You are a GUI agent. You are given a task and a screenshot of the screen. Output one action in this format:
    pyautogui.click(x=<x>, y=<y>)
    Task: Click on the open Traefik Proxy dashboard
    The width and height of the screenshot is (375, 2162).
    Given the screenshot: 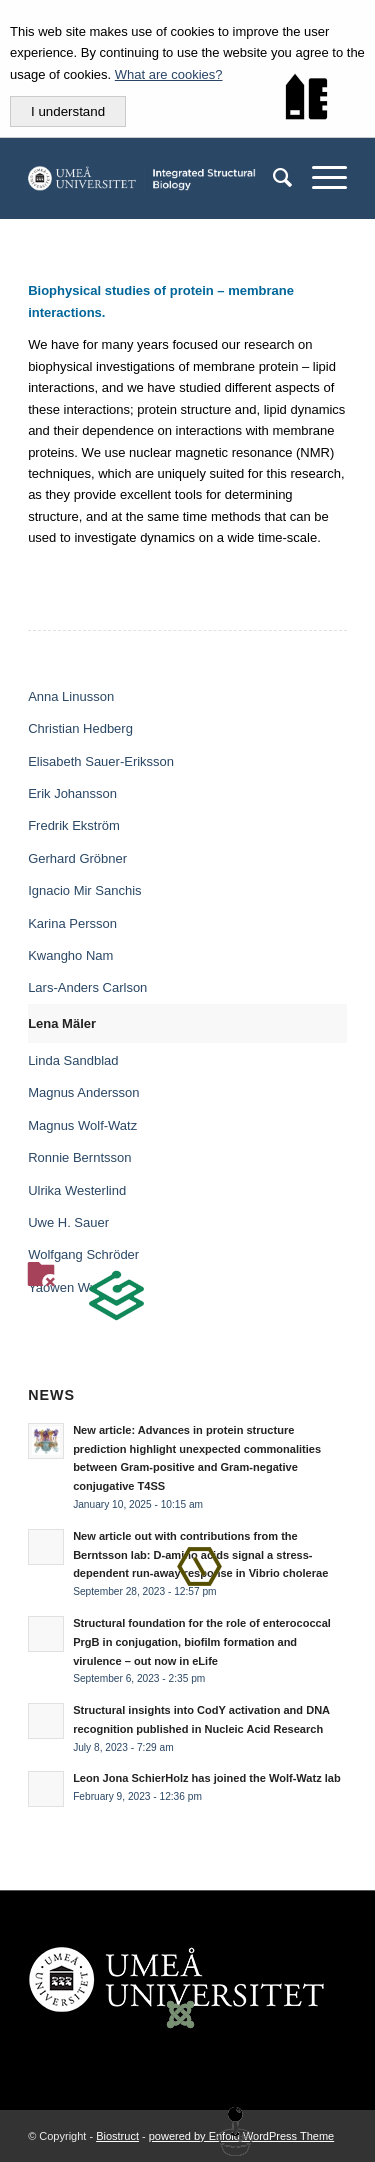 What is the action you would take?
    pyautogui.click(x=116, y=1295)
    